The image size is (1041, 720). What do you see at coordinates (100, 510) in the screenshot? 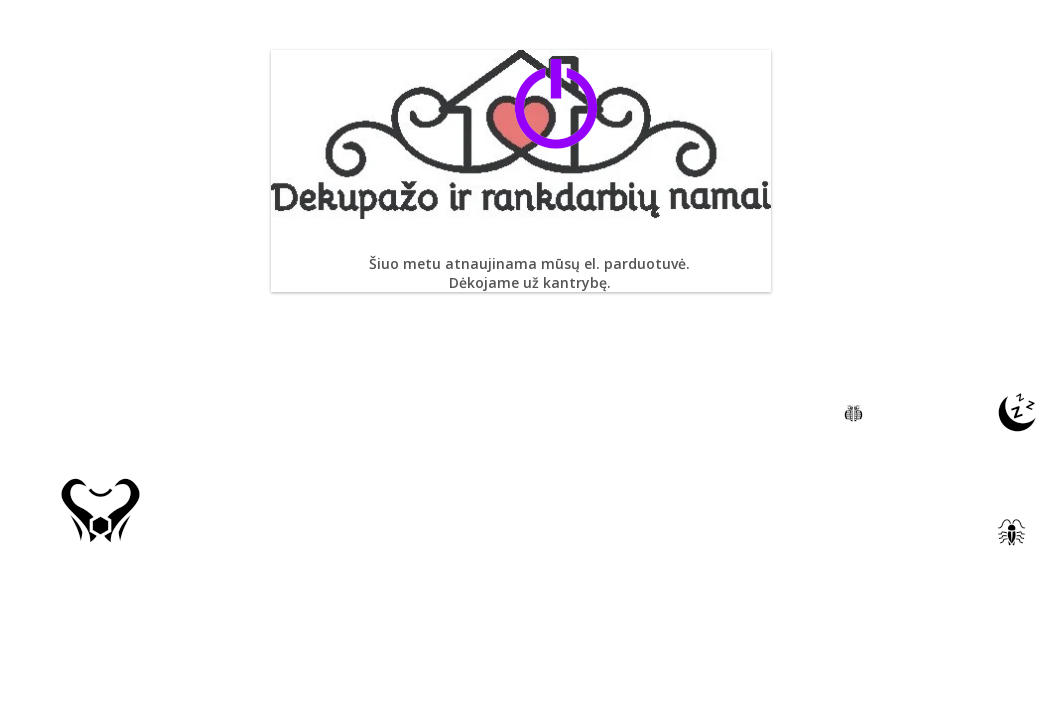
I see `view jewelry or accessories inventory` at bounding box center [100, 510].